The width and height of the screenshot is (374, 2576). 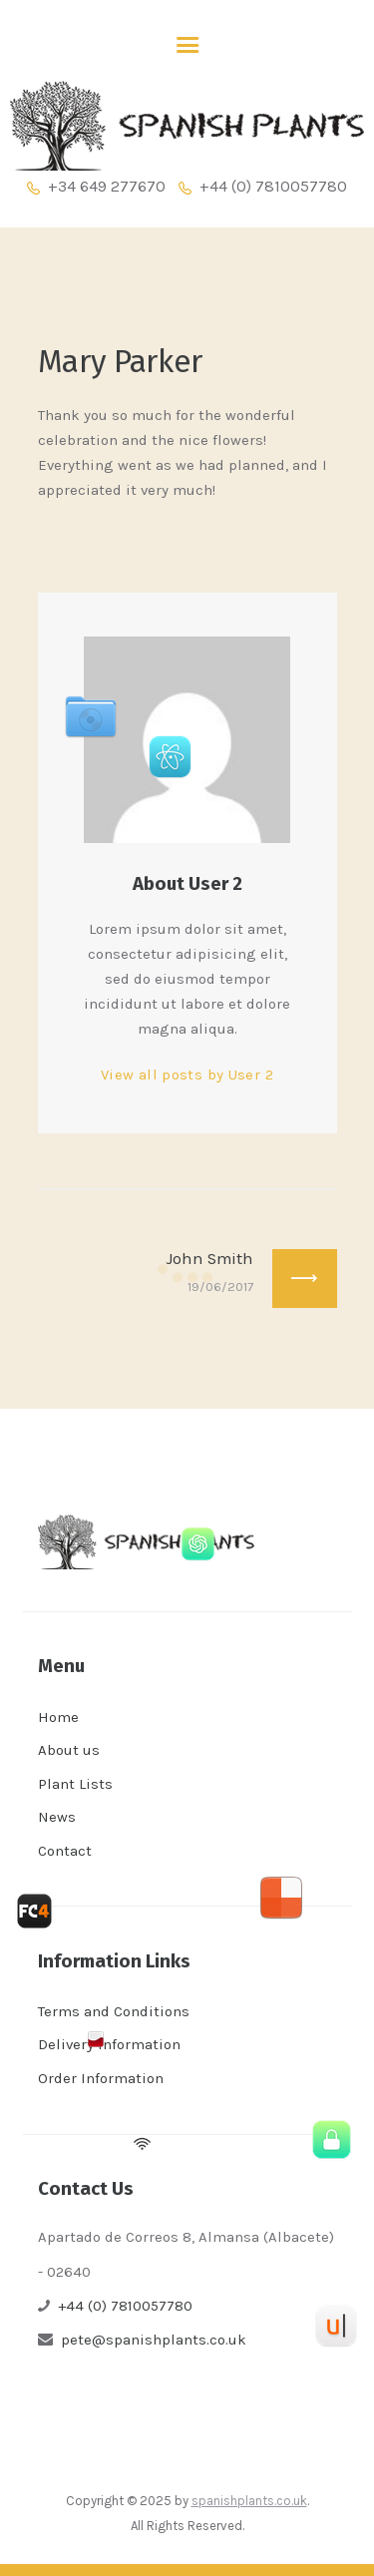 I want to click on open the OpenAI ChatGPT app, so click(x=197, y=1543).